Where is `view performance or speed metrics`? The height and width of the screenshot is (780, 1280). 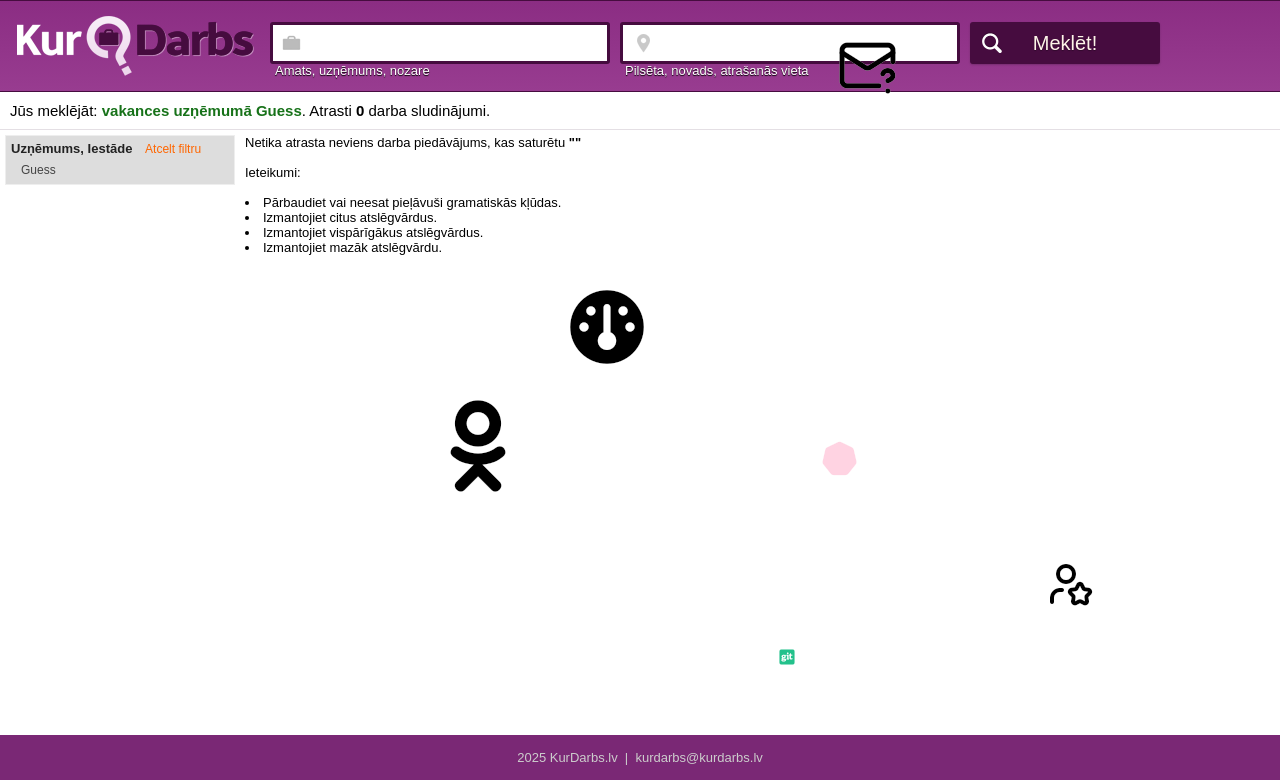 view performance or speed metrics is located at coordinates (607, 327).